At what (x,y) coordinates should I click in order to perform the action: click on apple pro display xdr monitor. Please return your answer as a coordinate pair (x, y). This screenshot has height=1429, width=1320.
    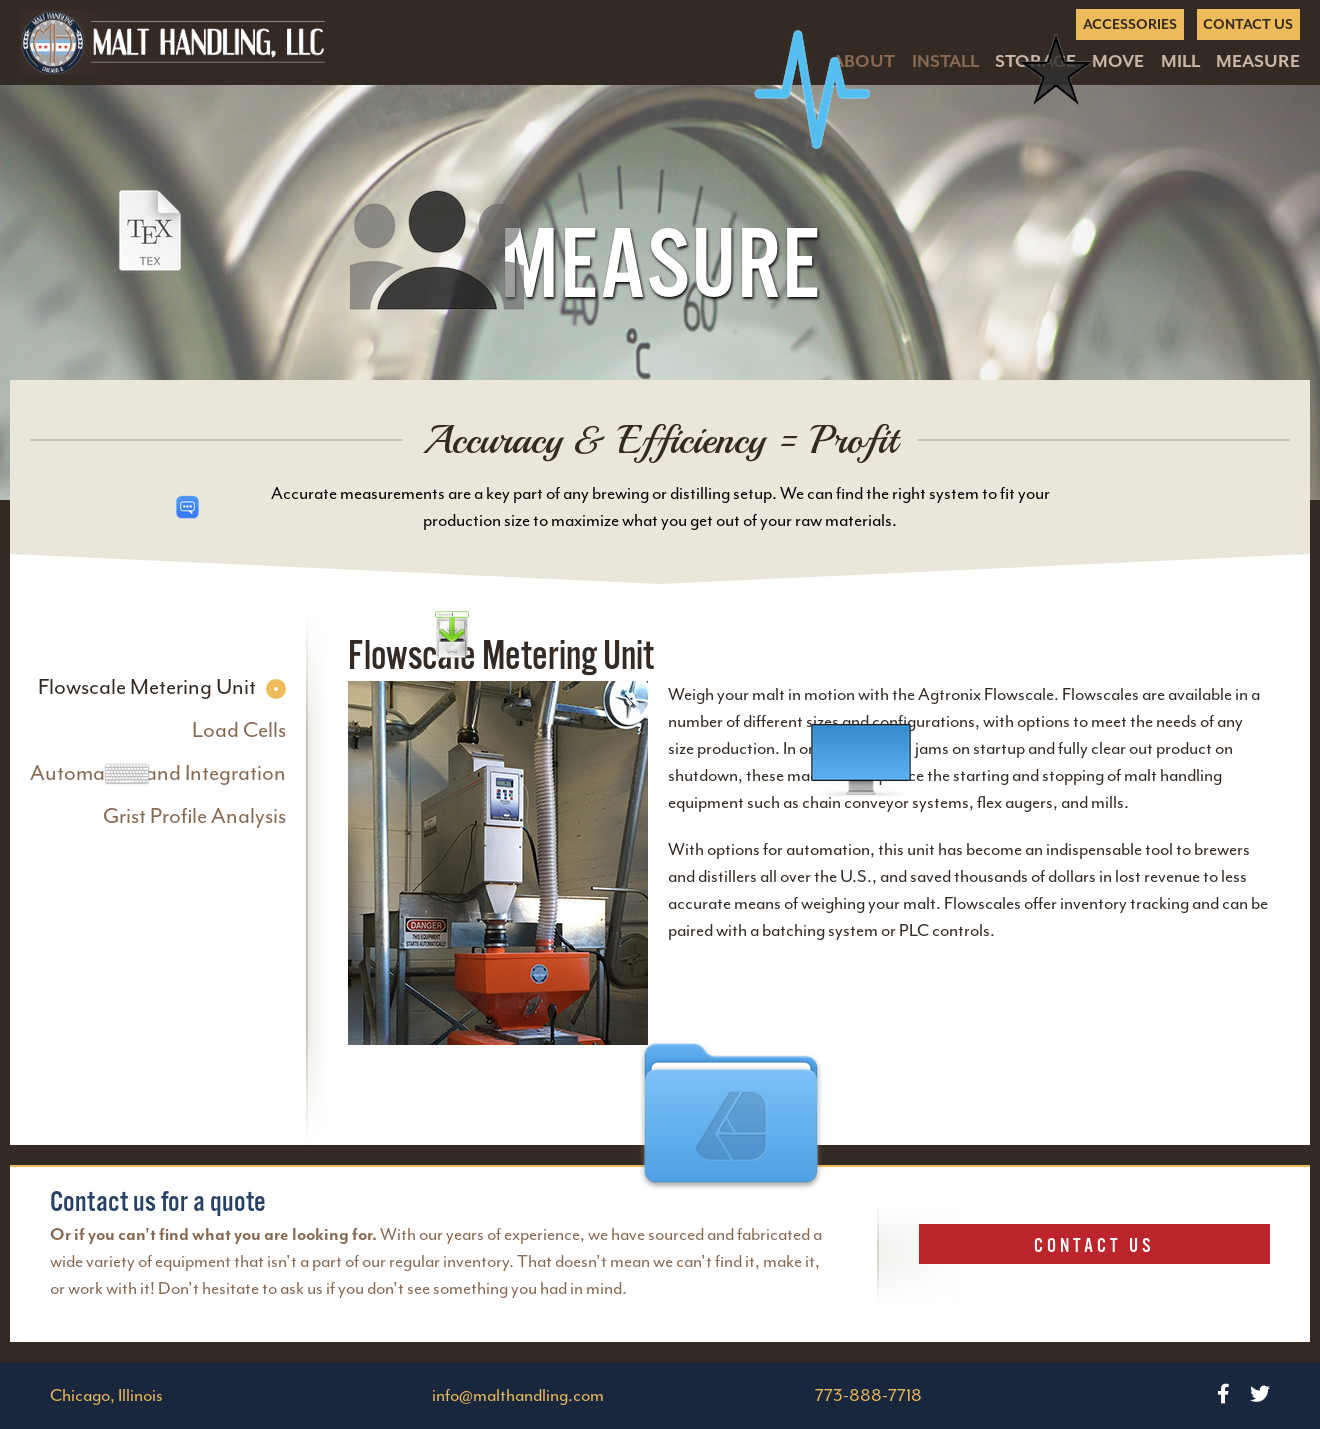
    Looking at the image, I should click on (861, 749).